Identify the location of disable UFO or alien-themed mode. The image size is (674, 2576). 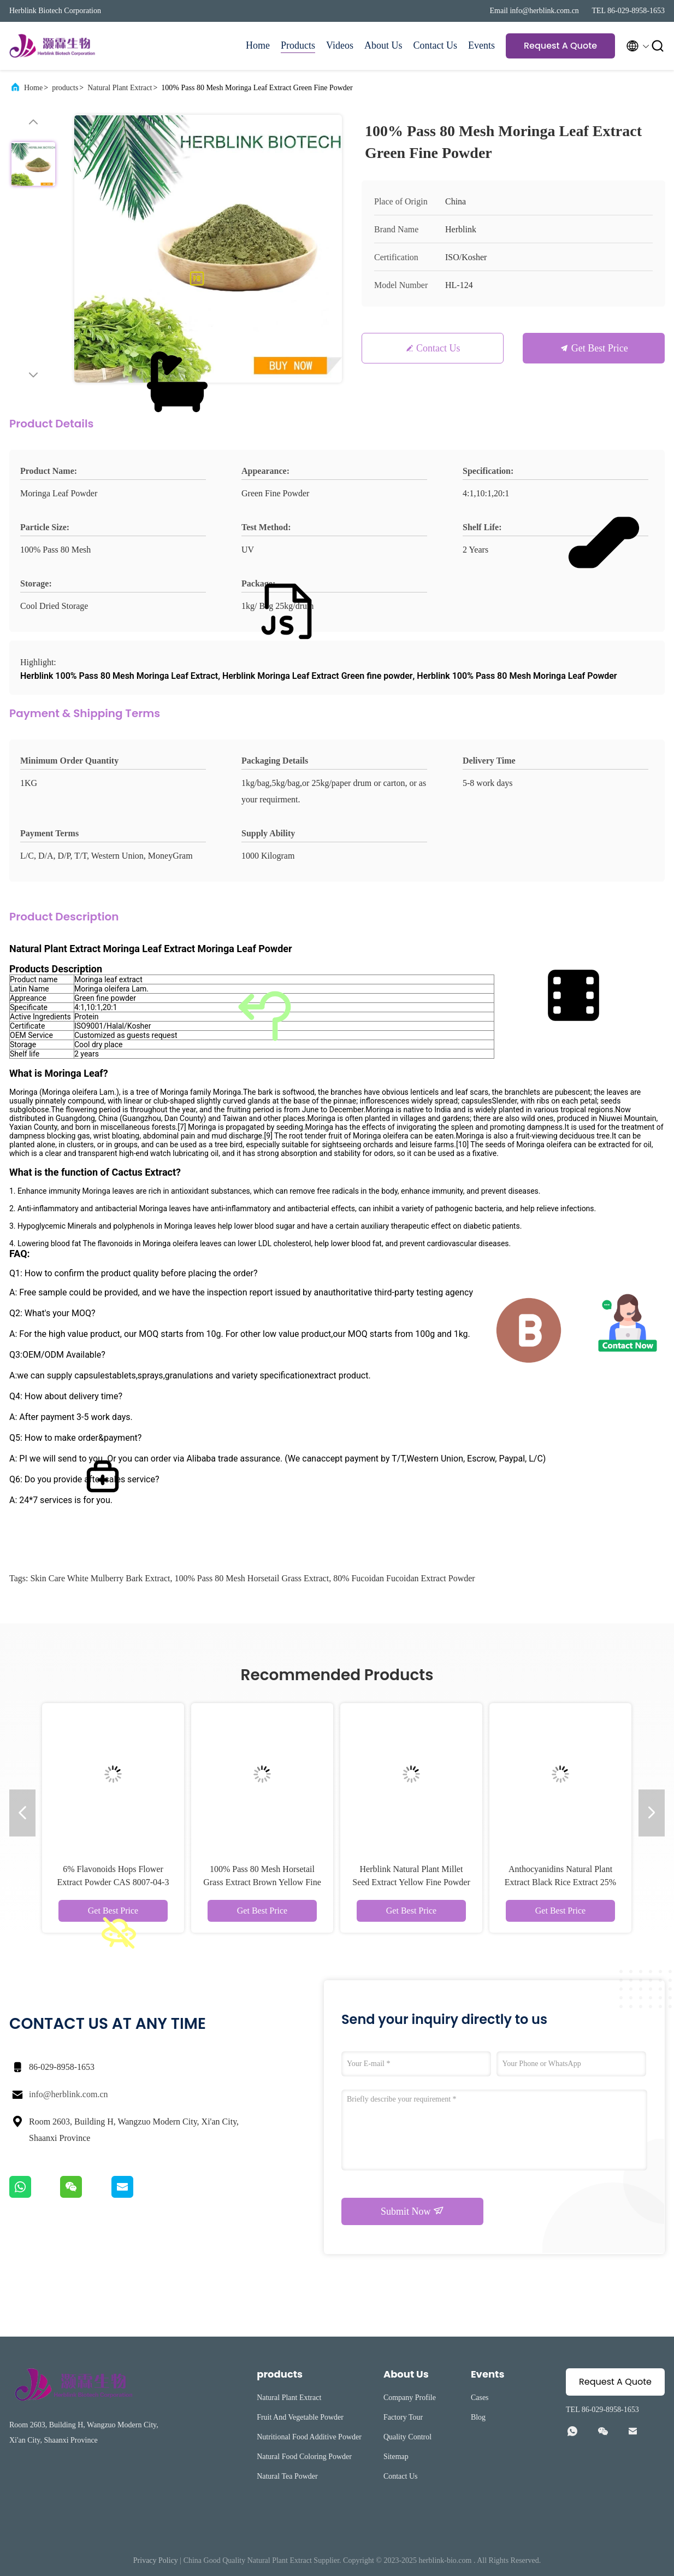
(119, 1933).